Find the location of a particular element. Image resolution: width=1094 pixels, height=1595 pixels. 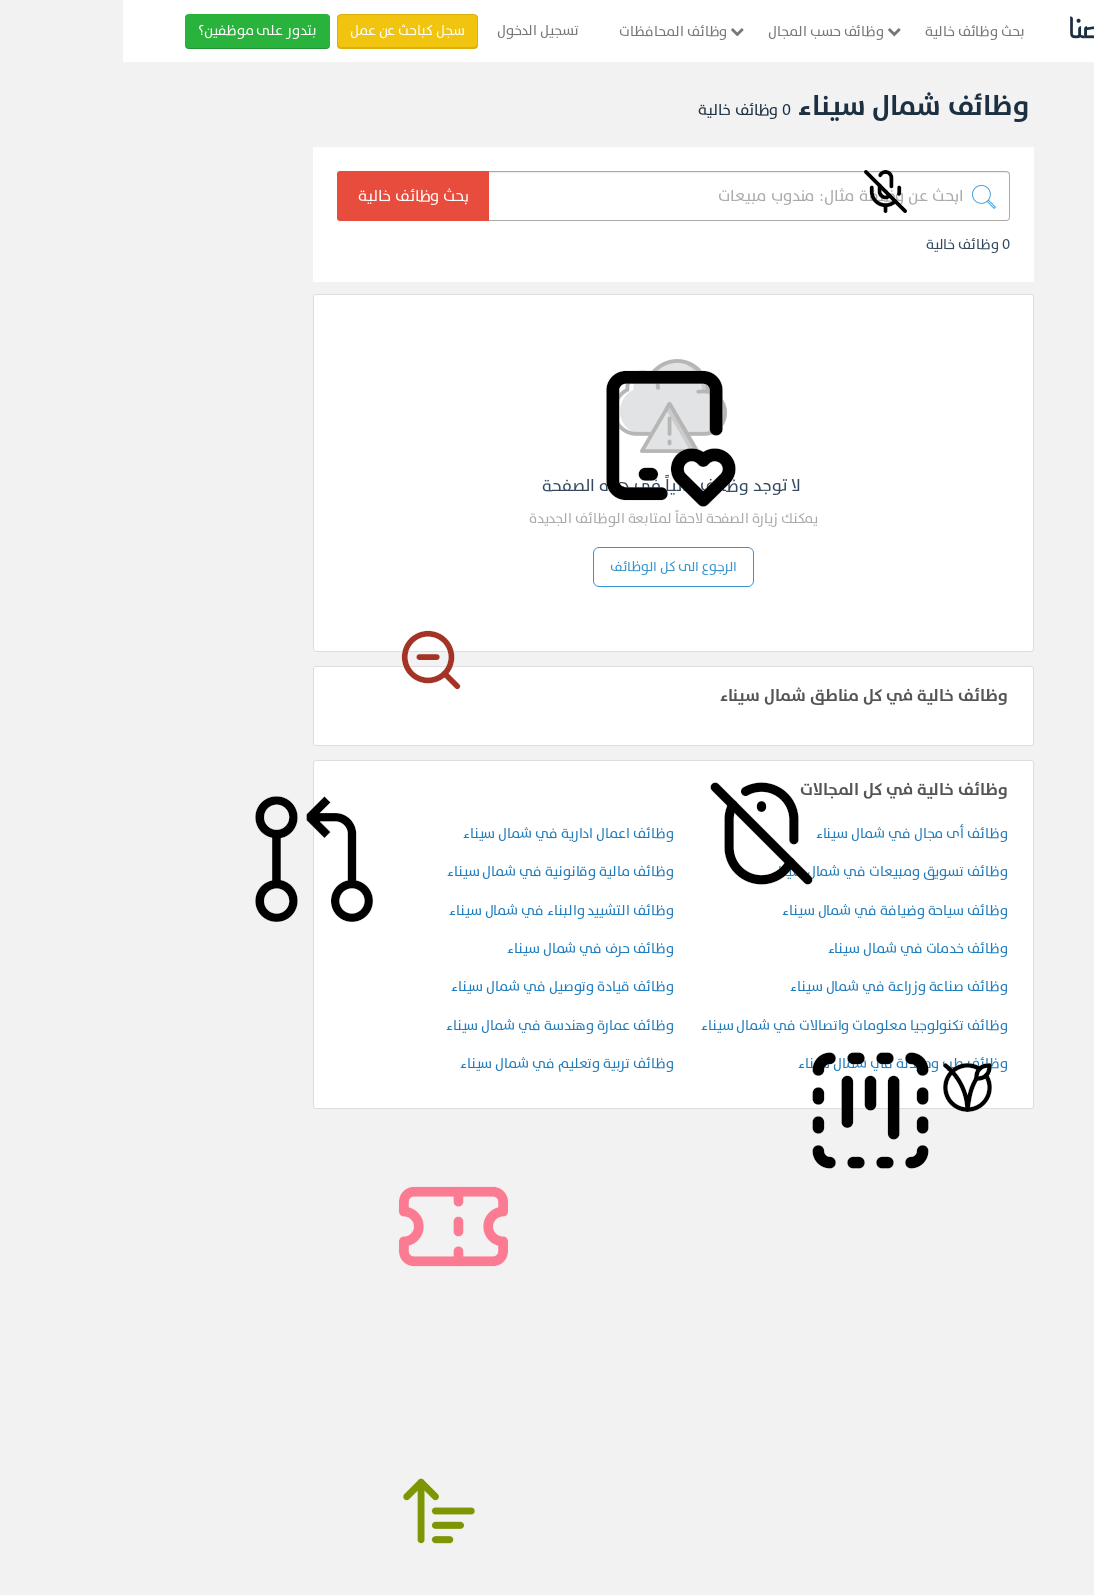

add device to favorites is located at coordinates (664, 435).